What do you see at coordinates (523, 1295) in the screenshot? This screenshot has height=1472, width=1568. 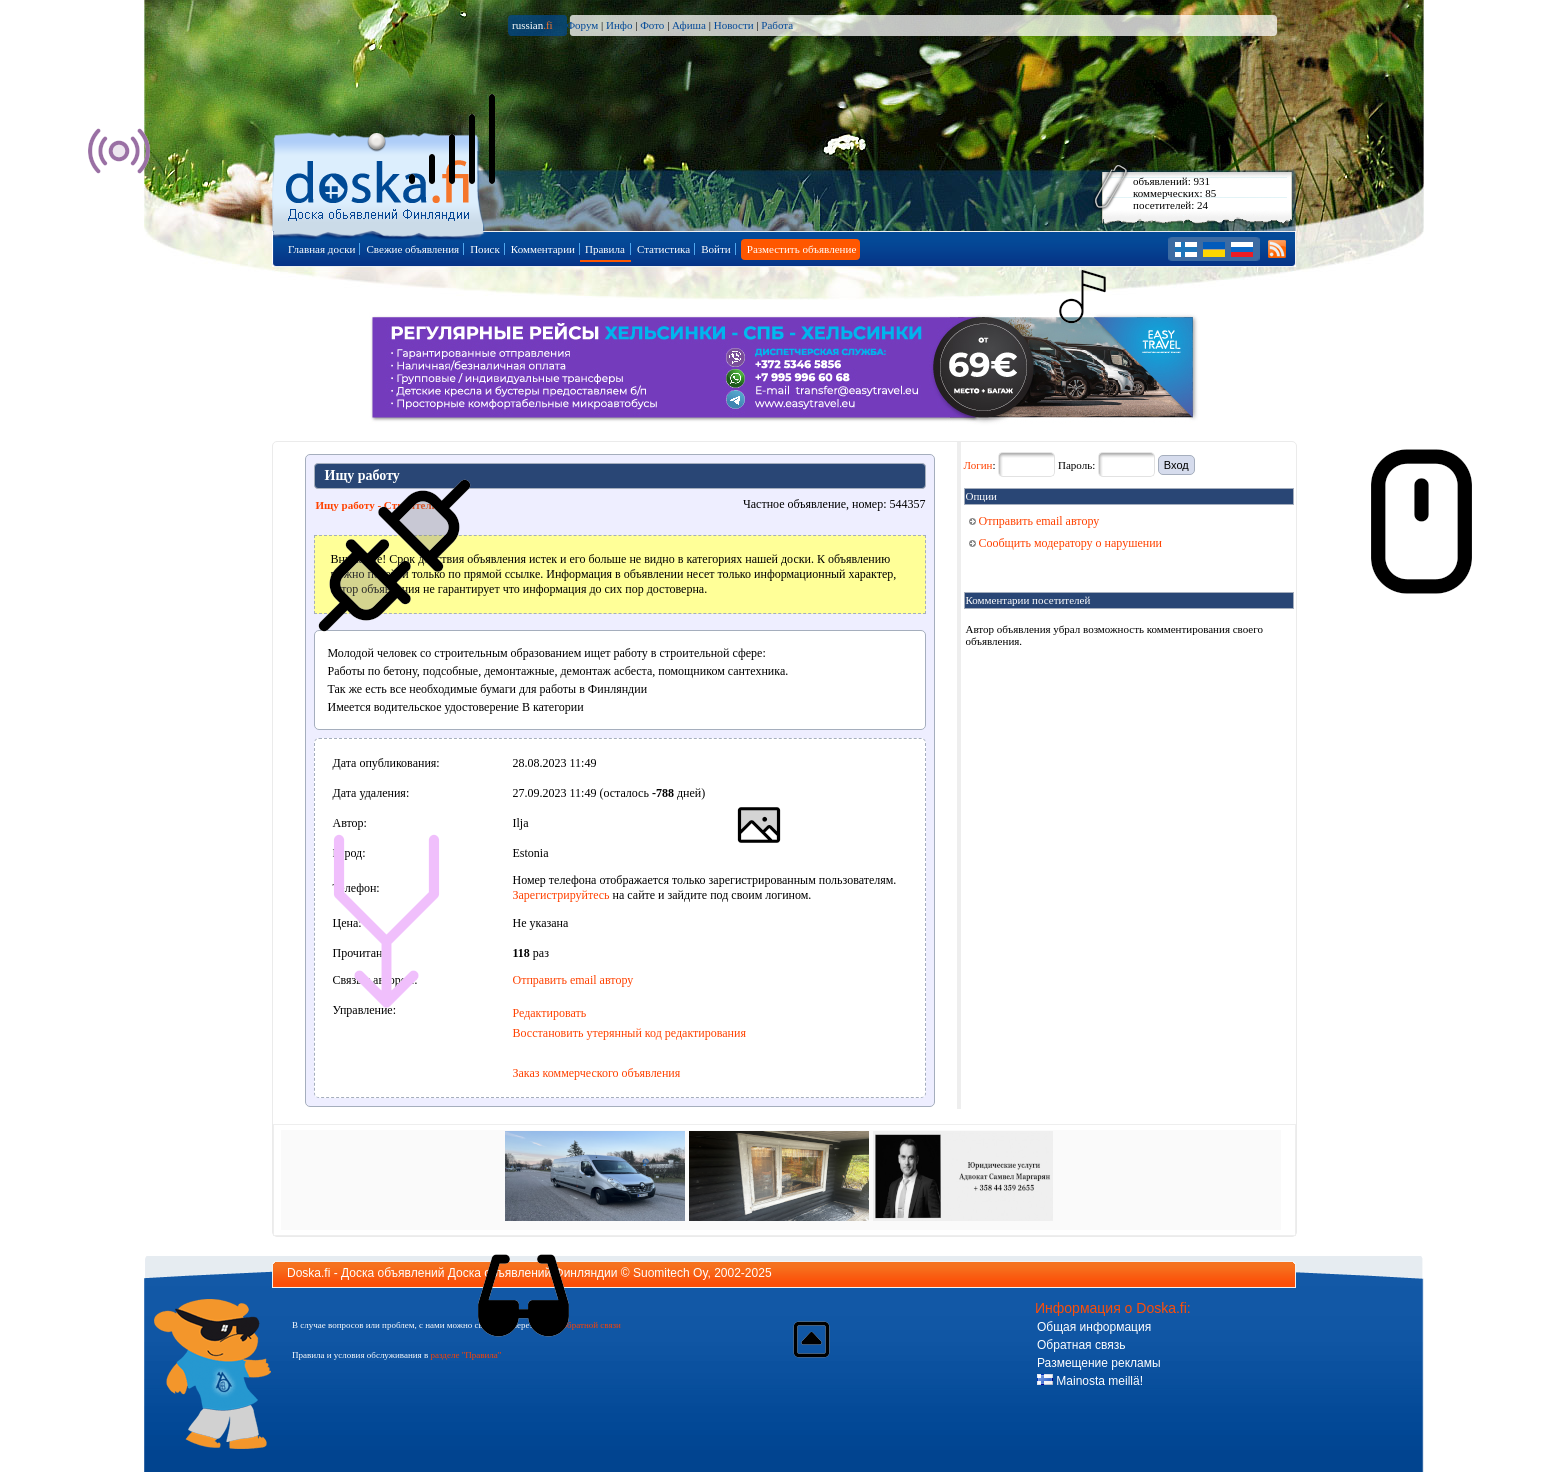 I see `toggle sun protection or outdoor mode` at bounding box center [523, 1295].